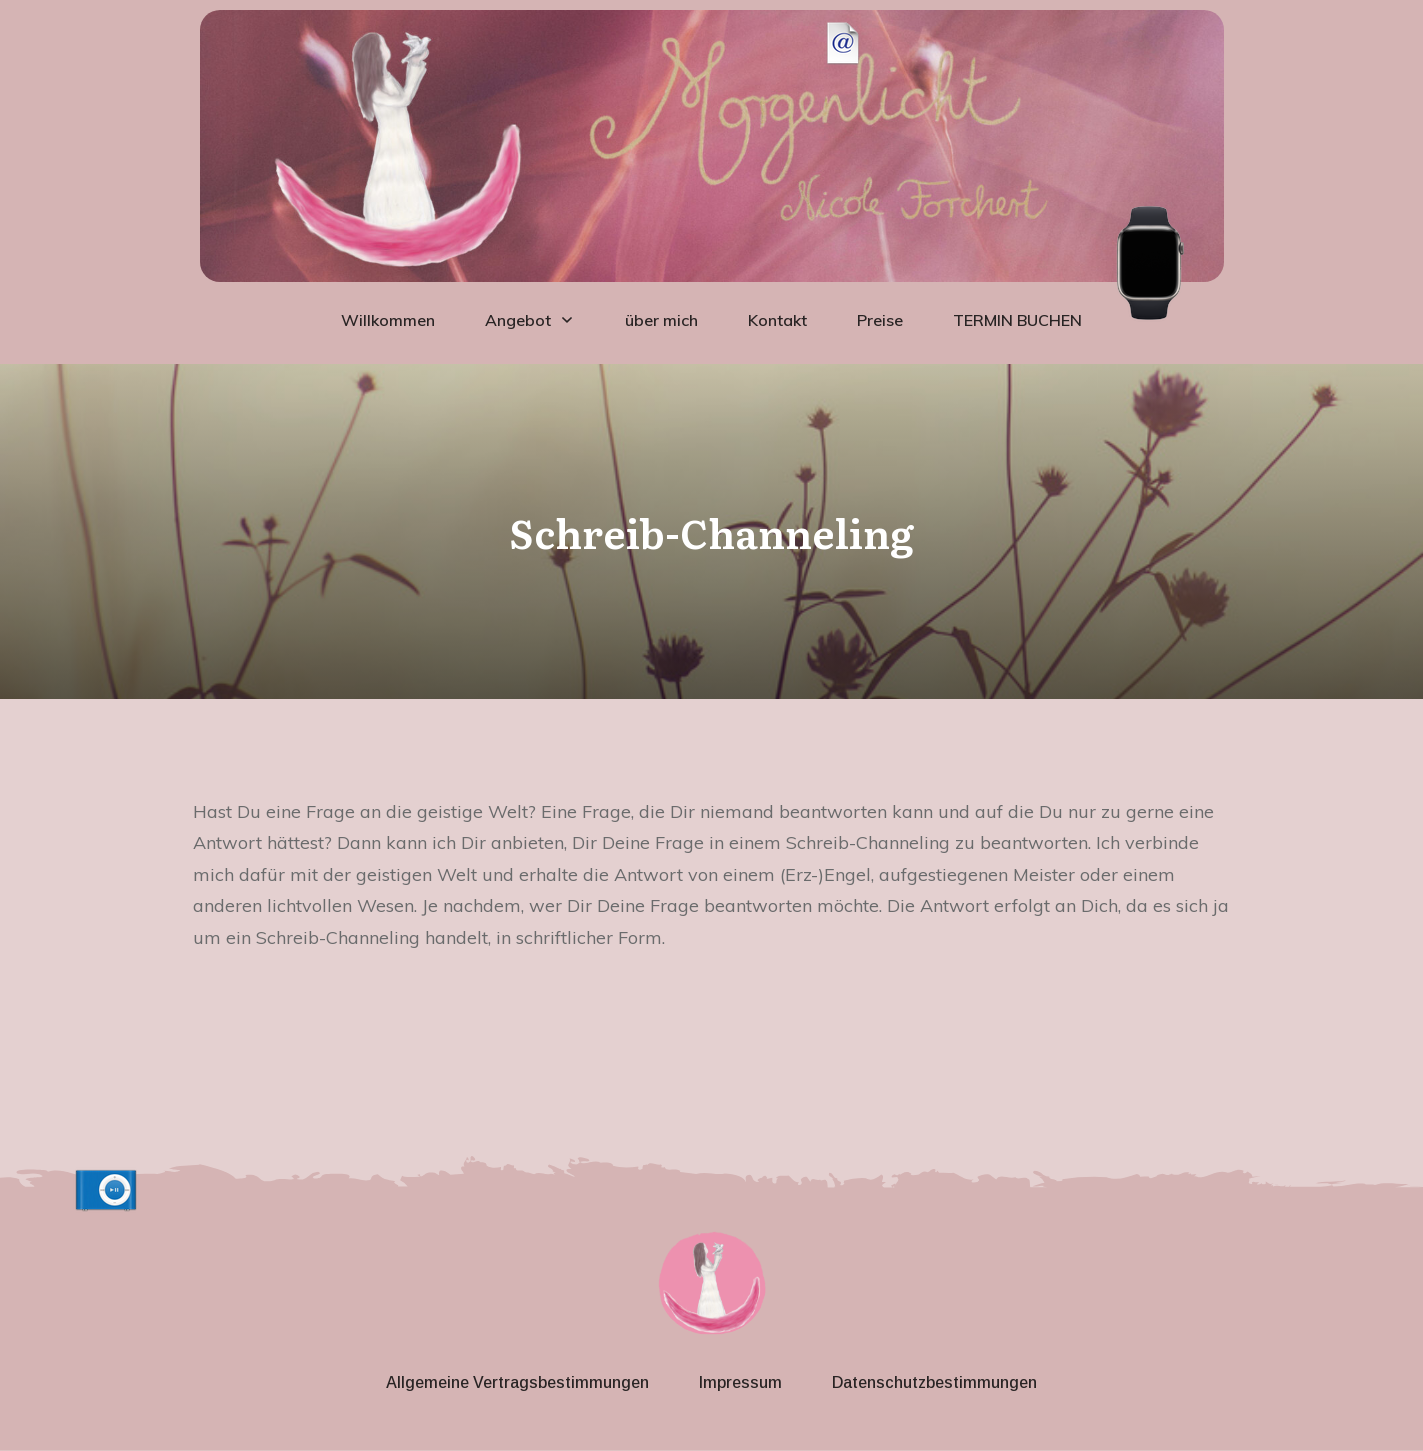 This screenshot has width=1423, height=1451. Describe the element at coordinates (843, 44) in the screenshot. I see `access your saved web bookmarks` at that location.